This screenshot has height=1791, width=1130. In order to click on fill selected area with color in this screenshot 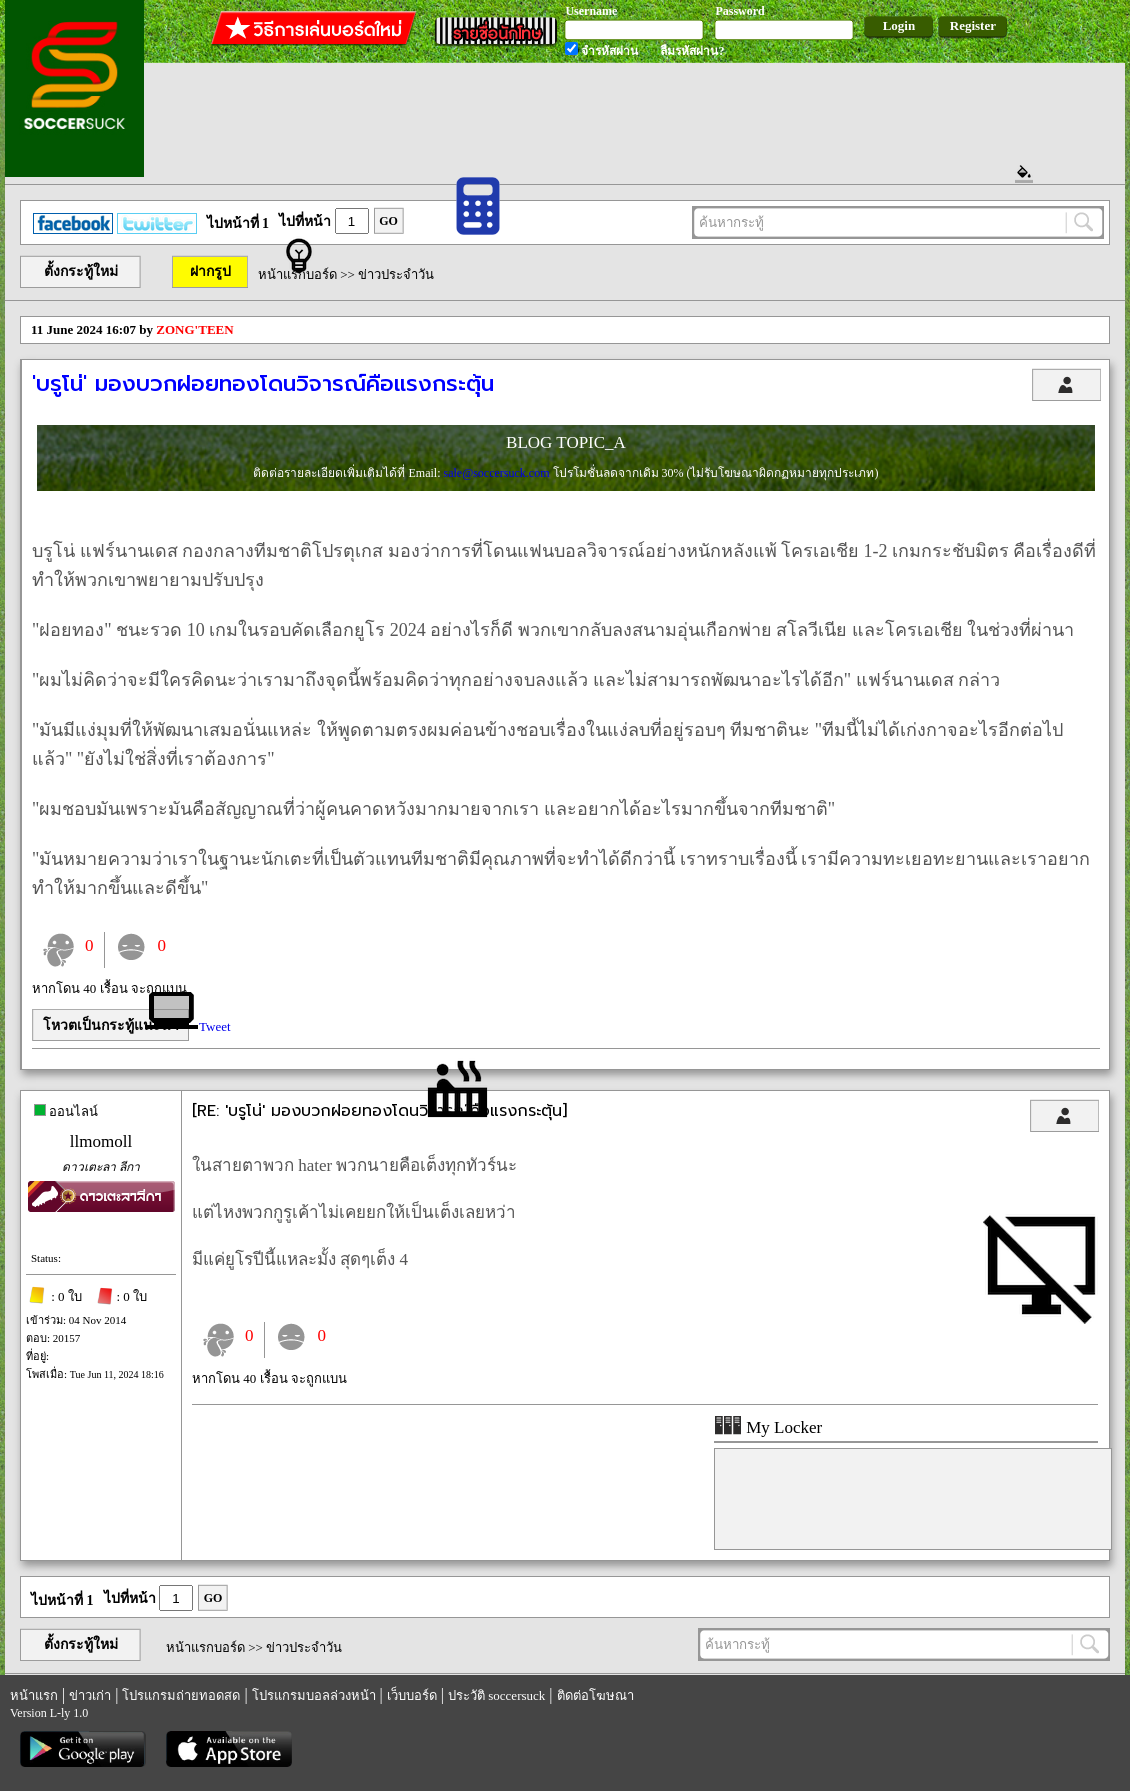, I will do `click(1024, 174)`.